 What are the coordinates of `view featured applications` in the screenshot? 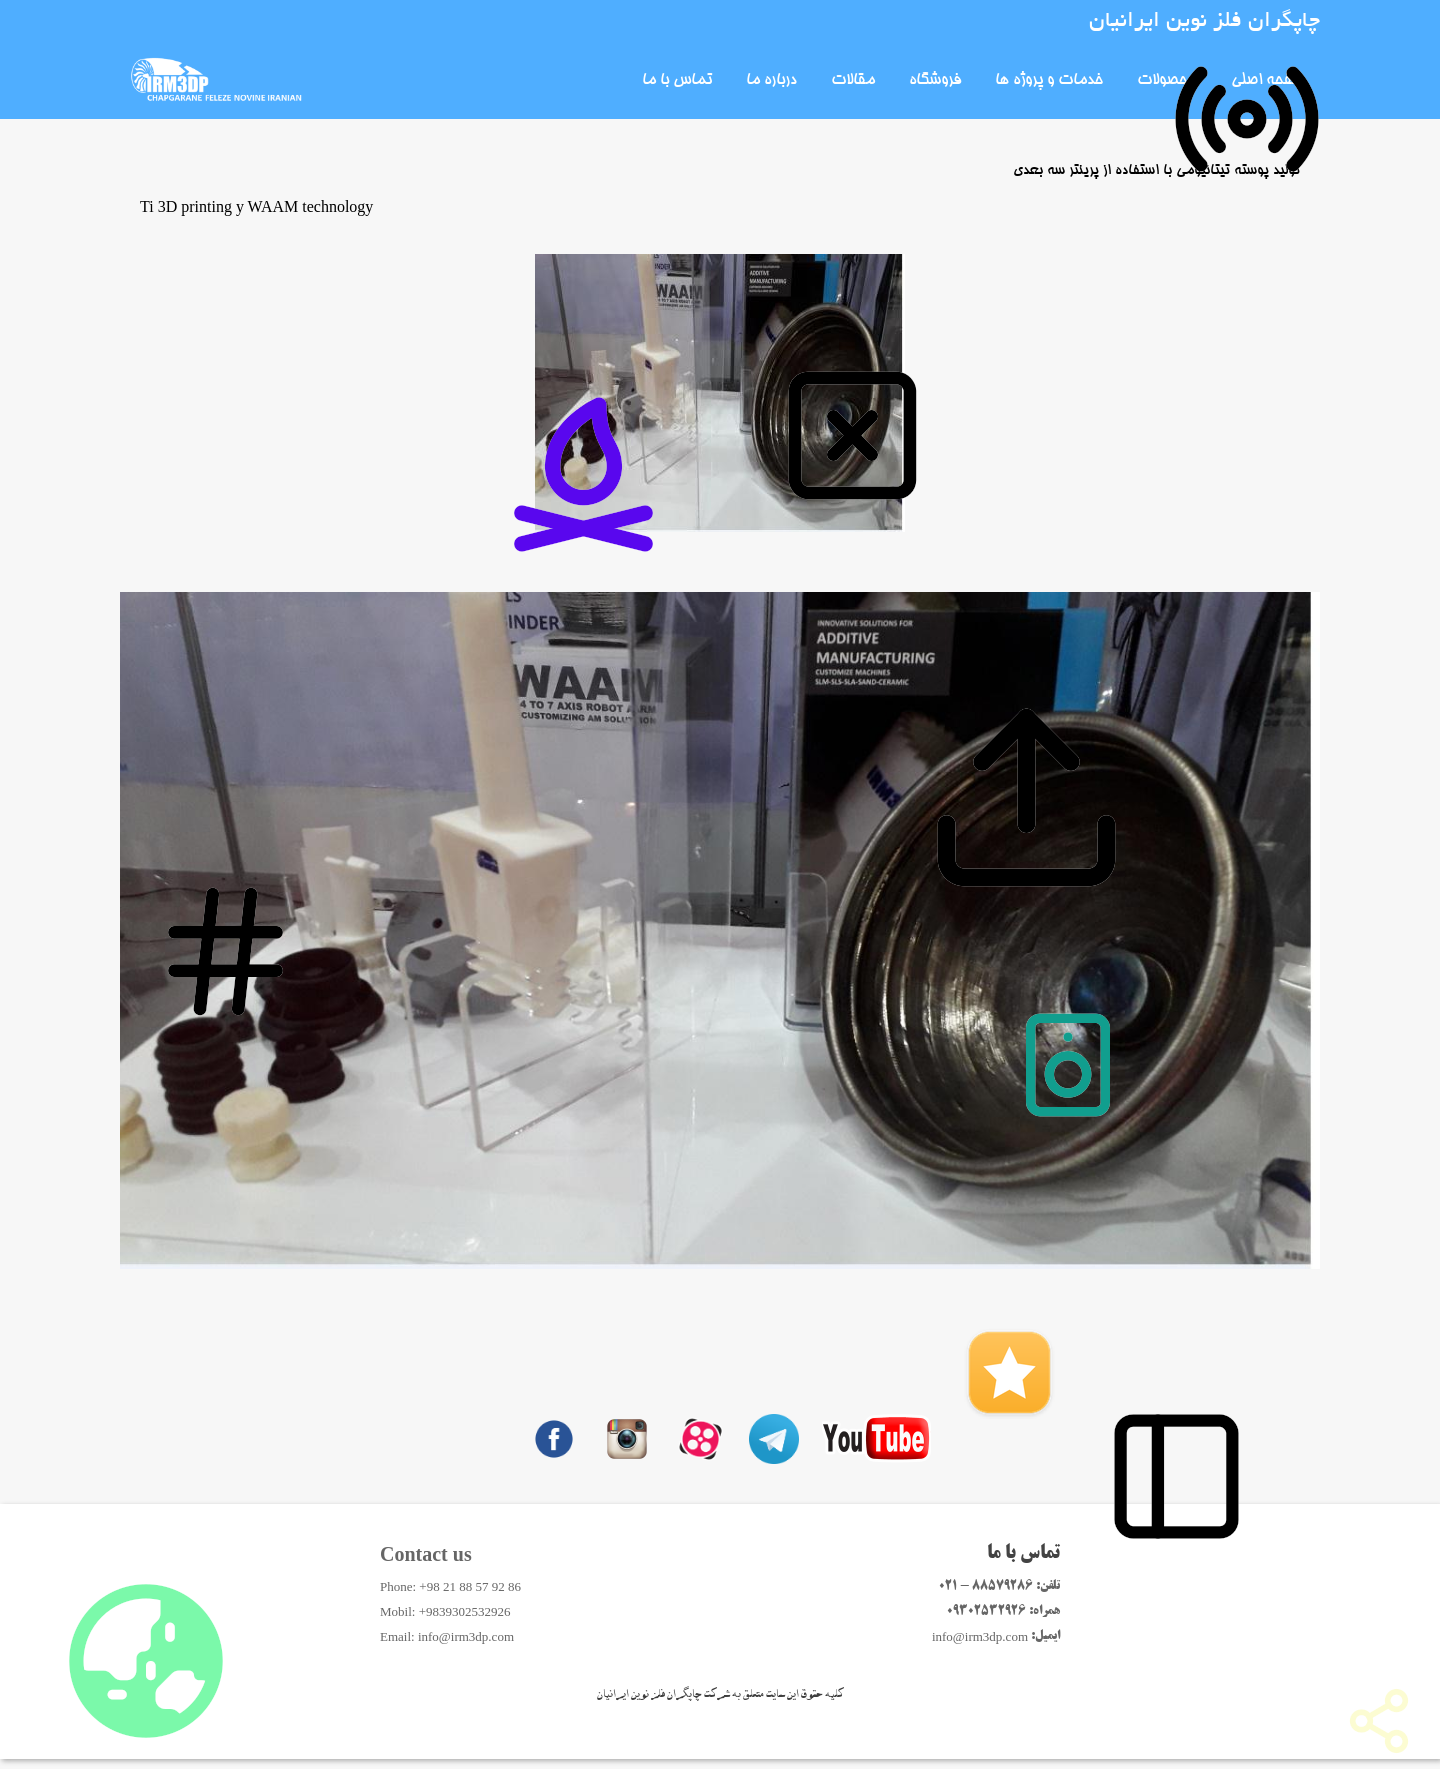 It's located at (1009, 1372).